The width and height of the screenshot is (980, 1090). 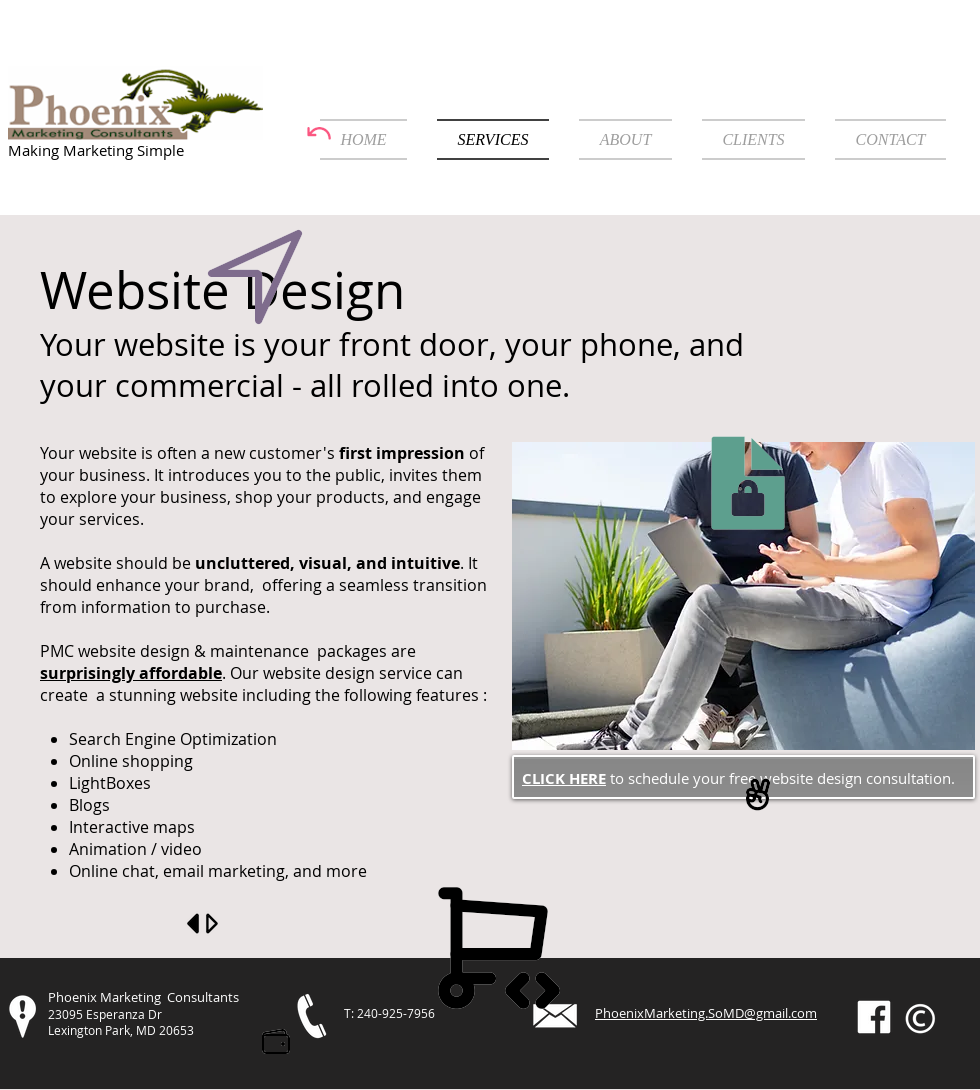 What do you see at coordinates (319, 132) in the screenshot?
I see `undo last action` at bounding box center [319, 132].